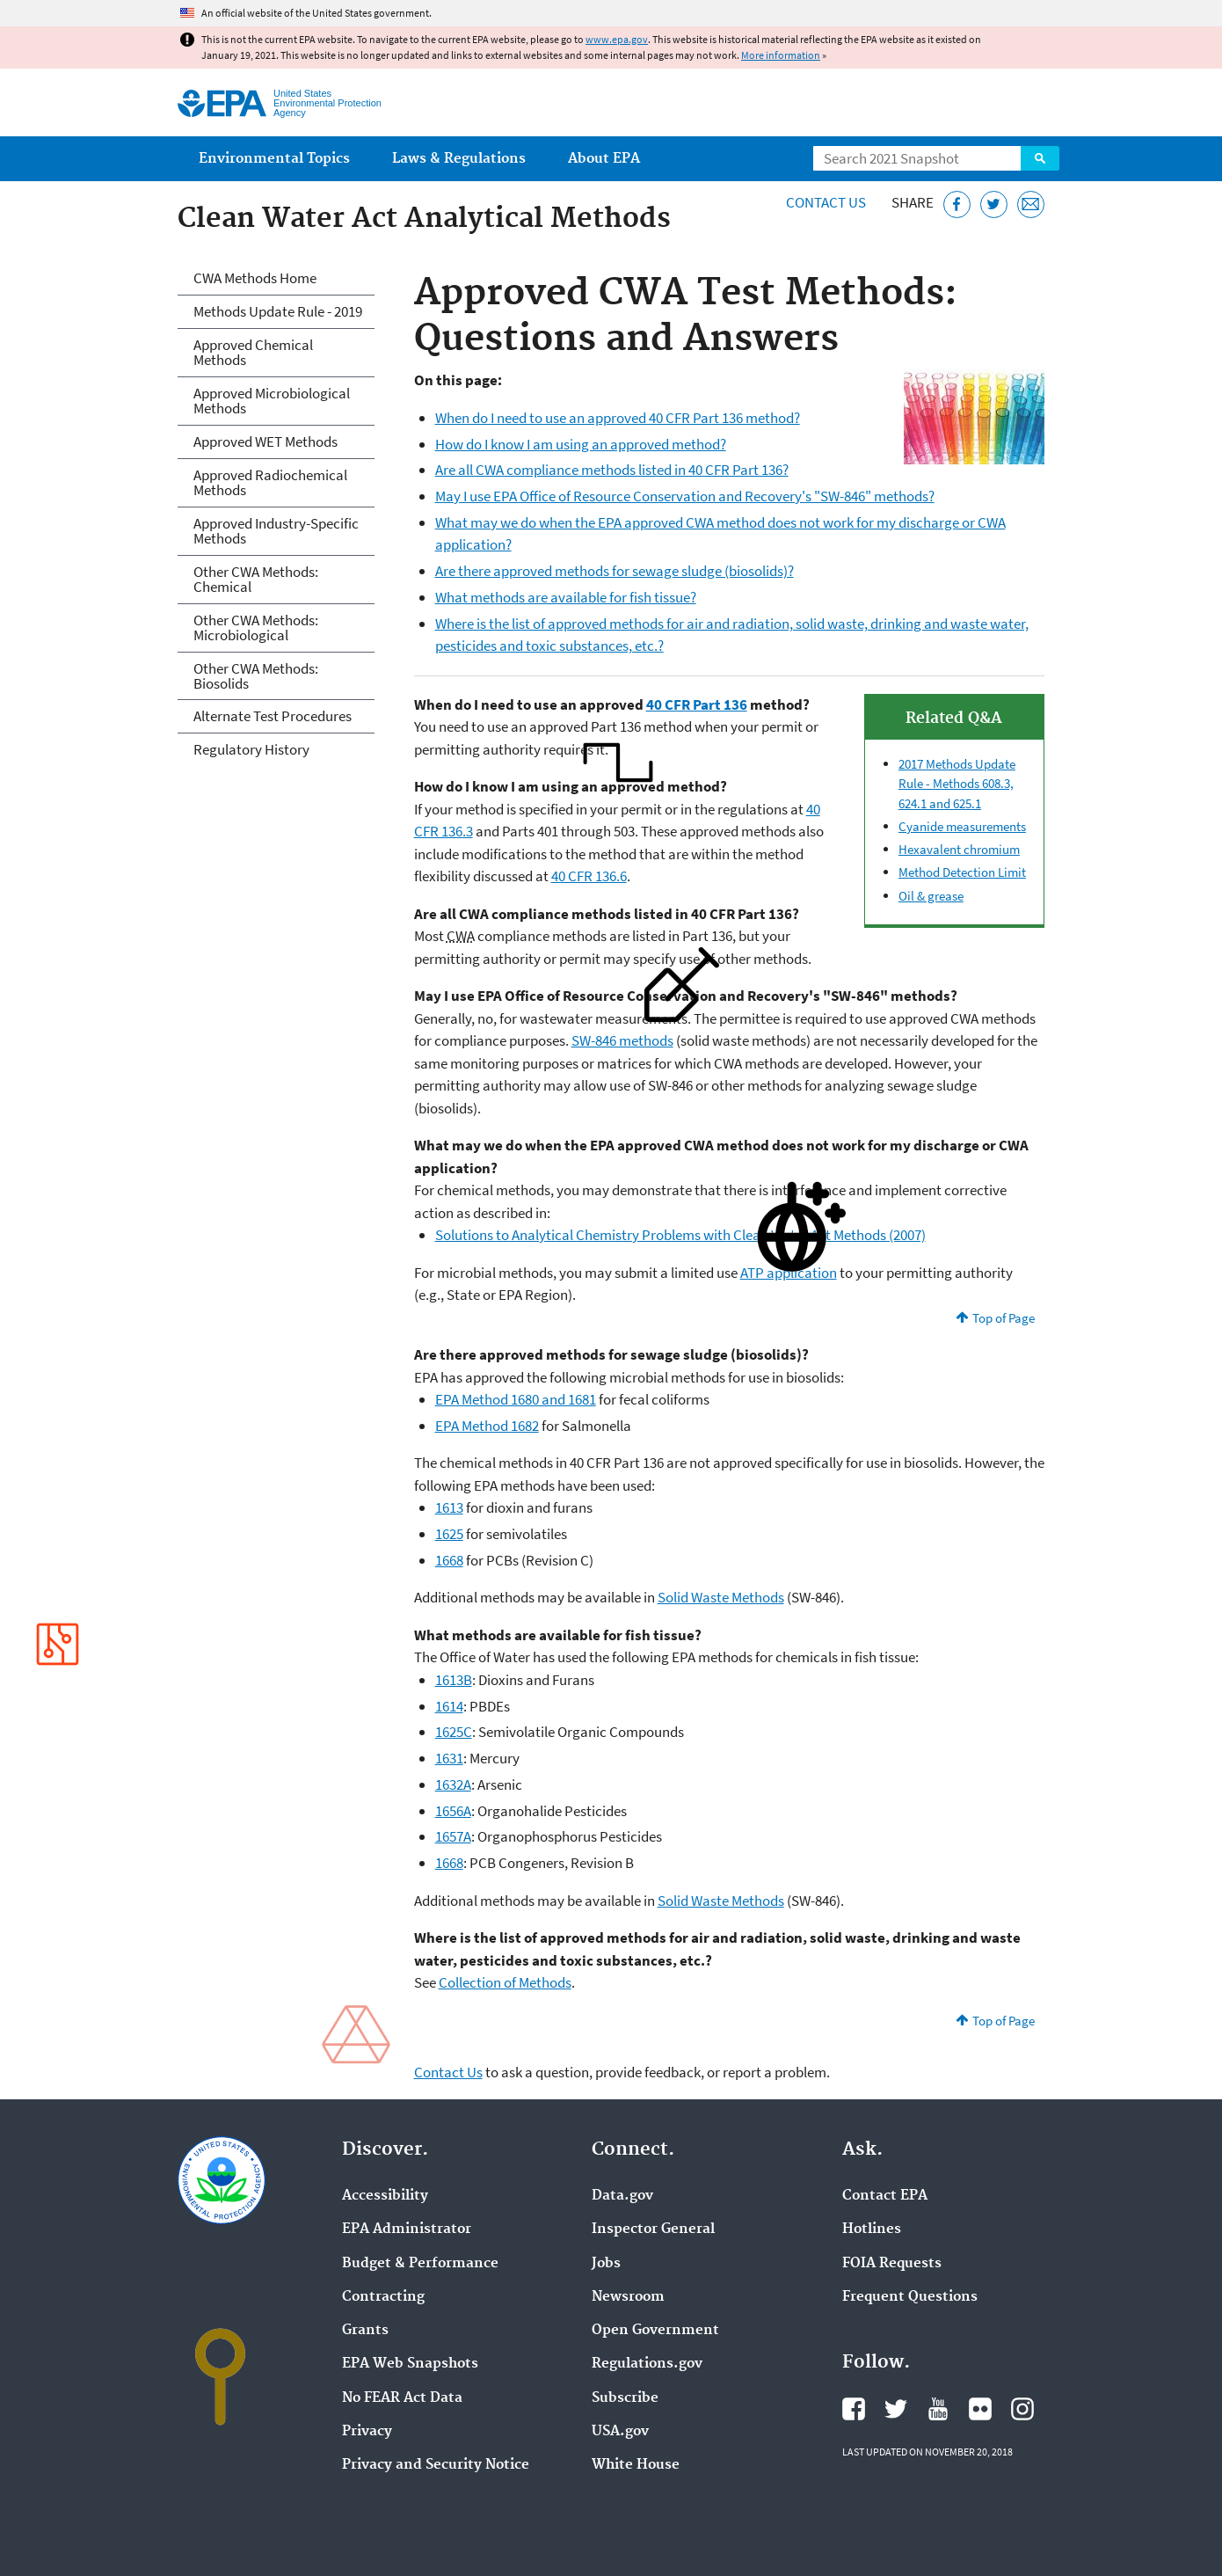  I want to click on access party or celebration mode, so click(797, 1228).